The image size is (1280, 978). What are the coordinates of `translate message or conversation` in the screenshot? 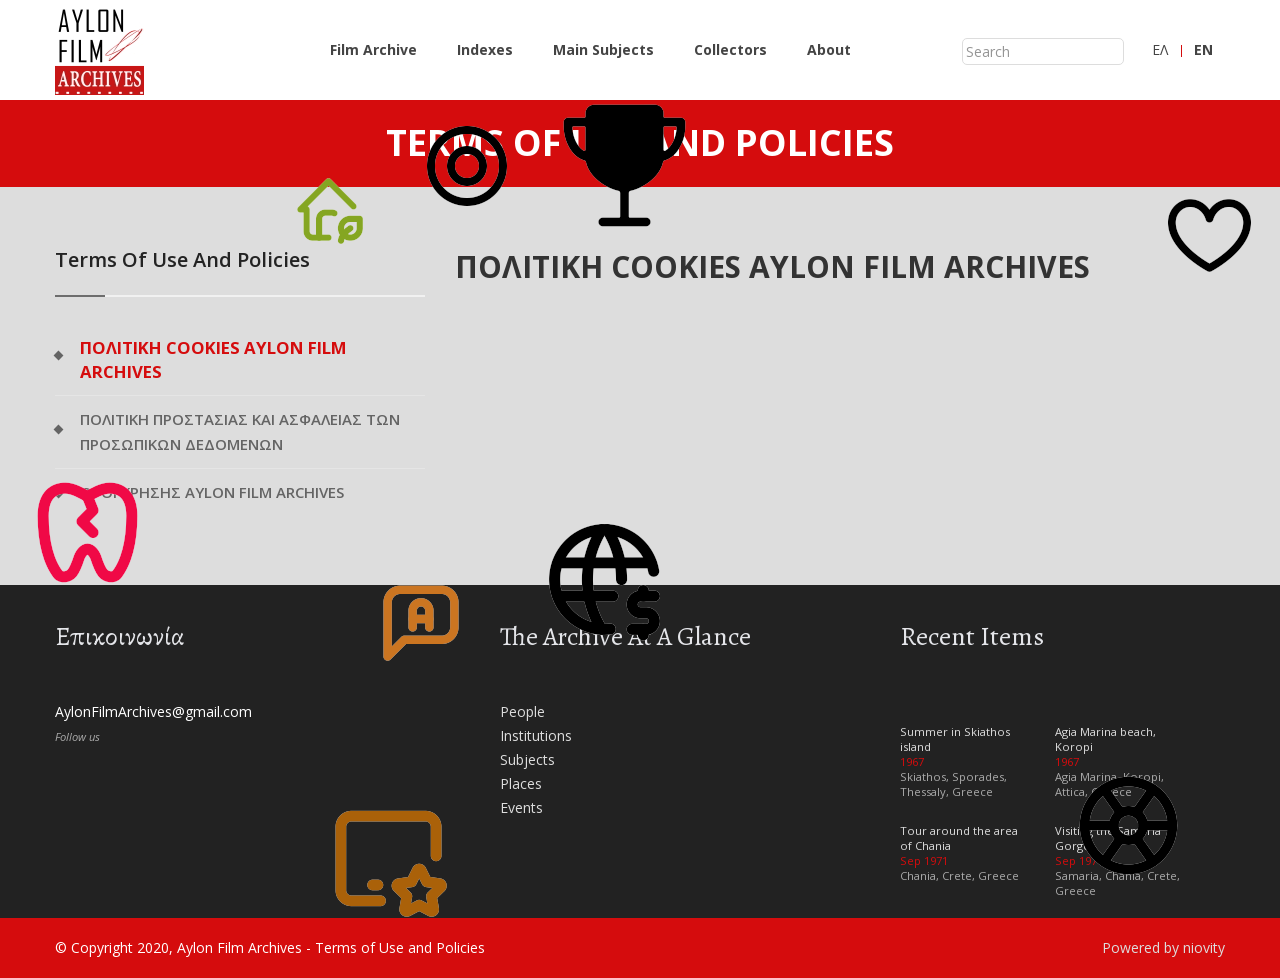 It's located at (421, 619).